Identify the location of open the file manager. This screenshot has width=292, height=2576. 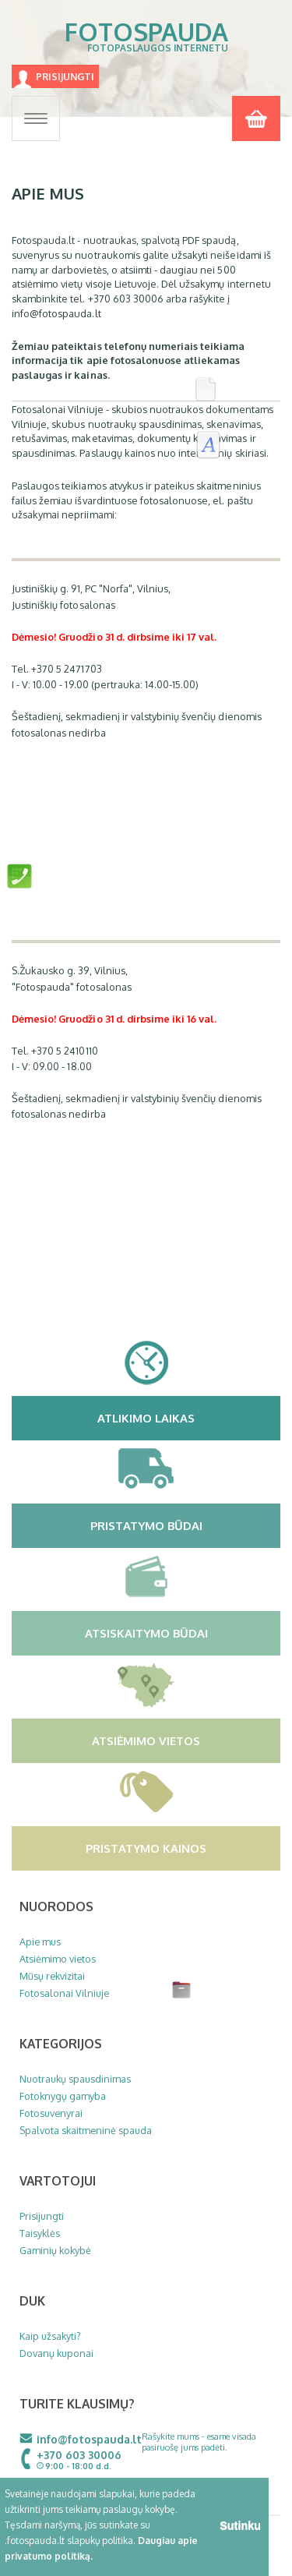
(181, 1990).